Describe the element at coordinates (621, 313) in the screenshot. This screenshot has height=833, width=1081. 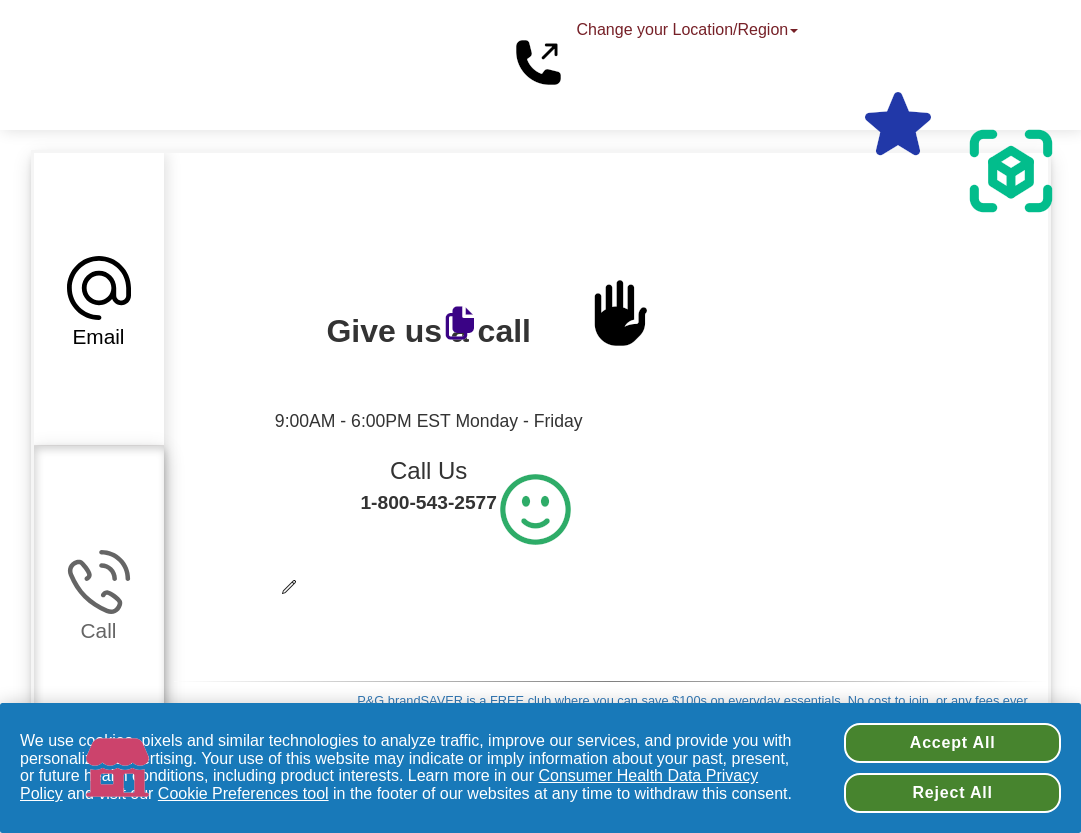
I see `stop or pause an action` at that location.